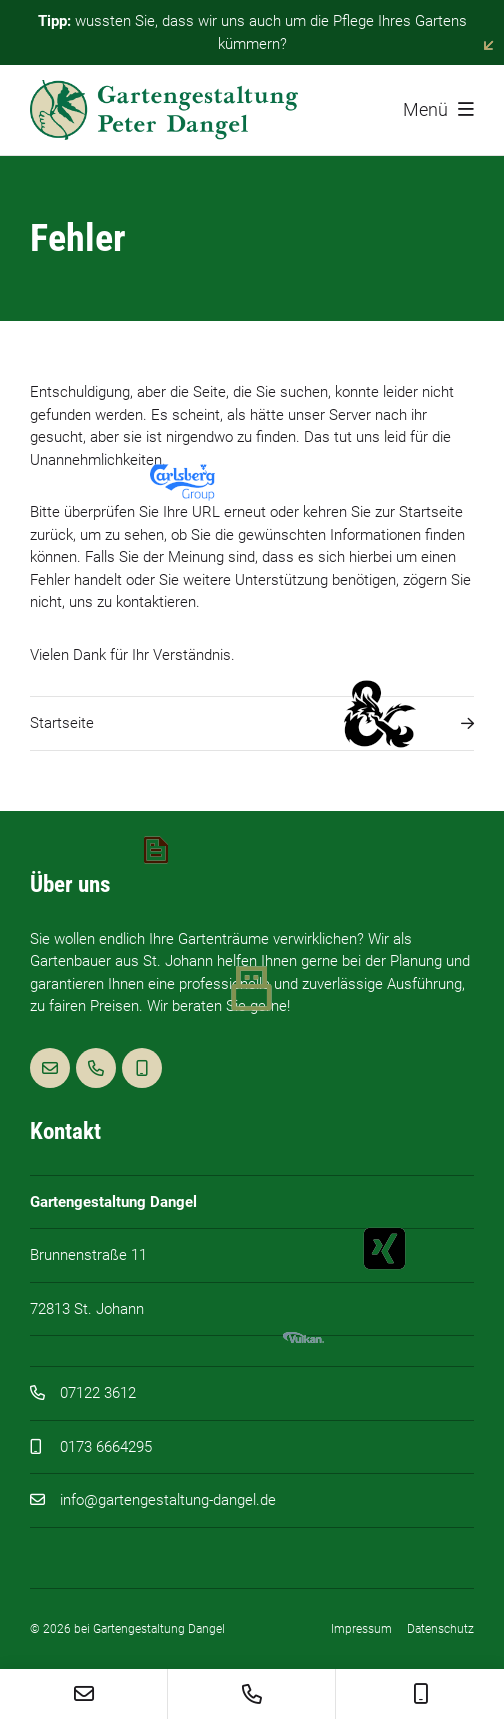  I want to click on access USB drive or external storage, so click(251, 988).